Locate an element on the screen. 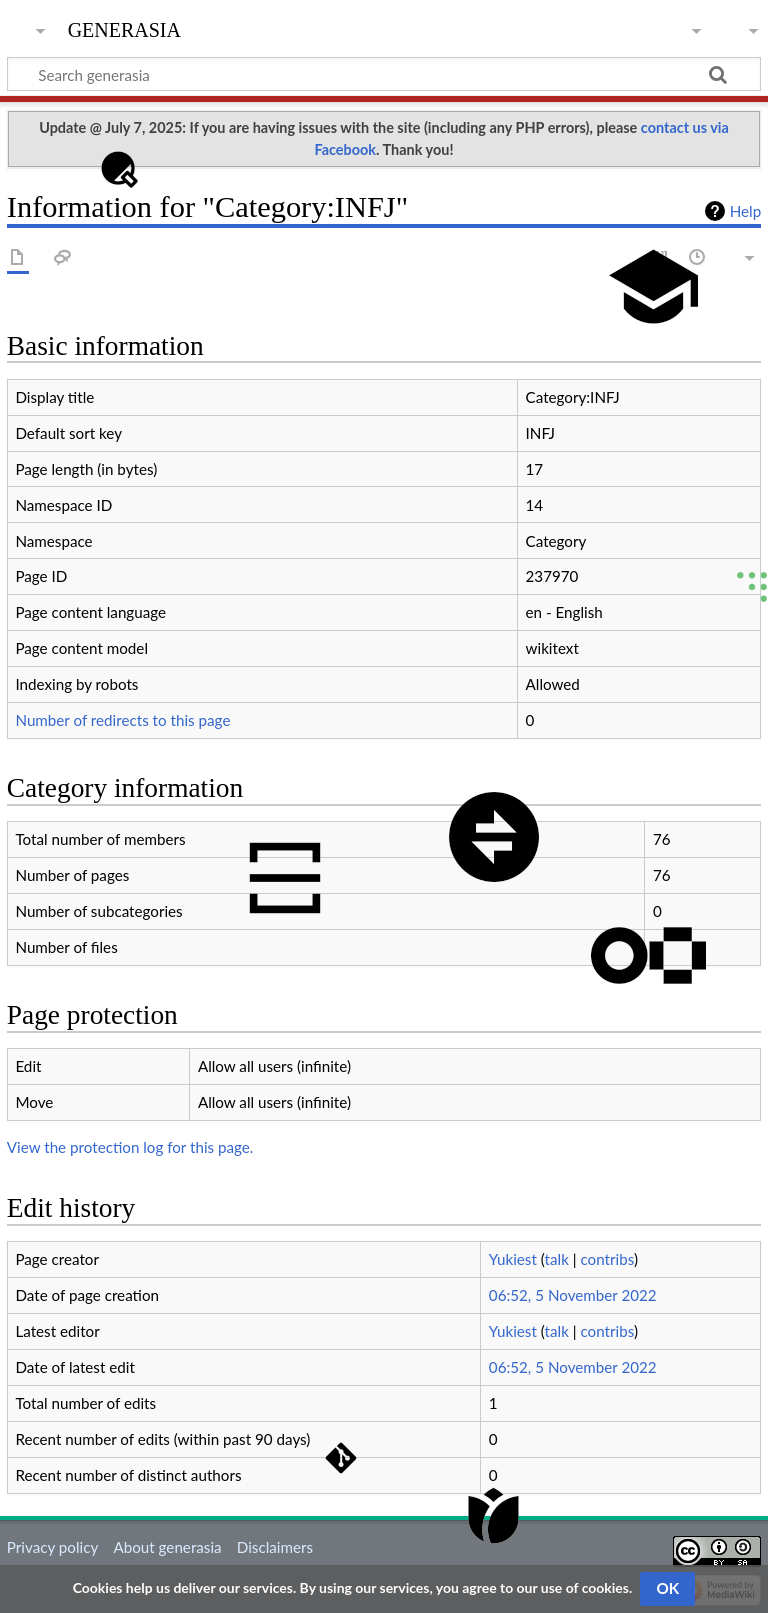 This screenshot has width=768, height=1613. open ping pong or table tennis game is located at coordinates (119, 169).